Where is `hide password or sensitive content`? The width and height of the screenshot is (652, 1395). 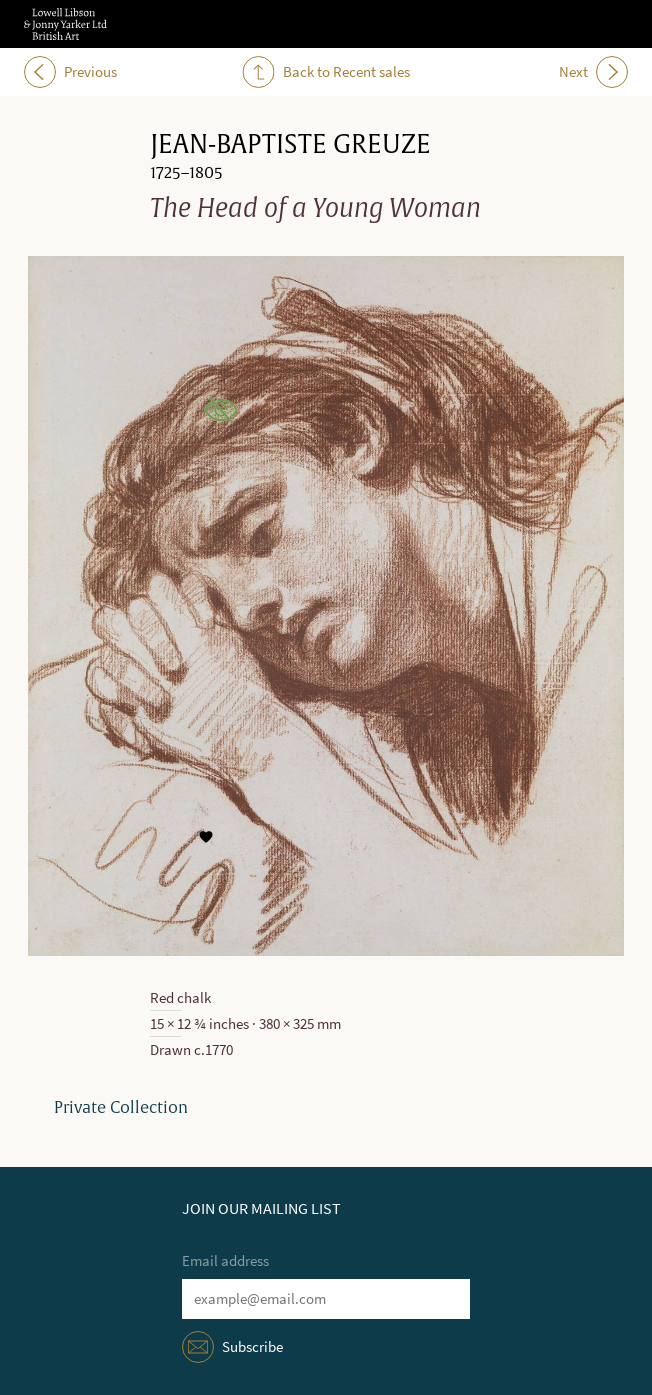
hide password or sensitive content is located at coordinates (221, 410).